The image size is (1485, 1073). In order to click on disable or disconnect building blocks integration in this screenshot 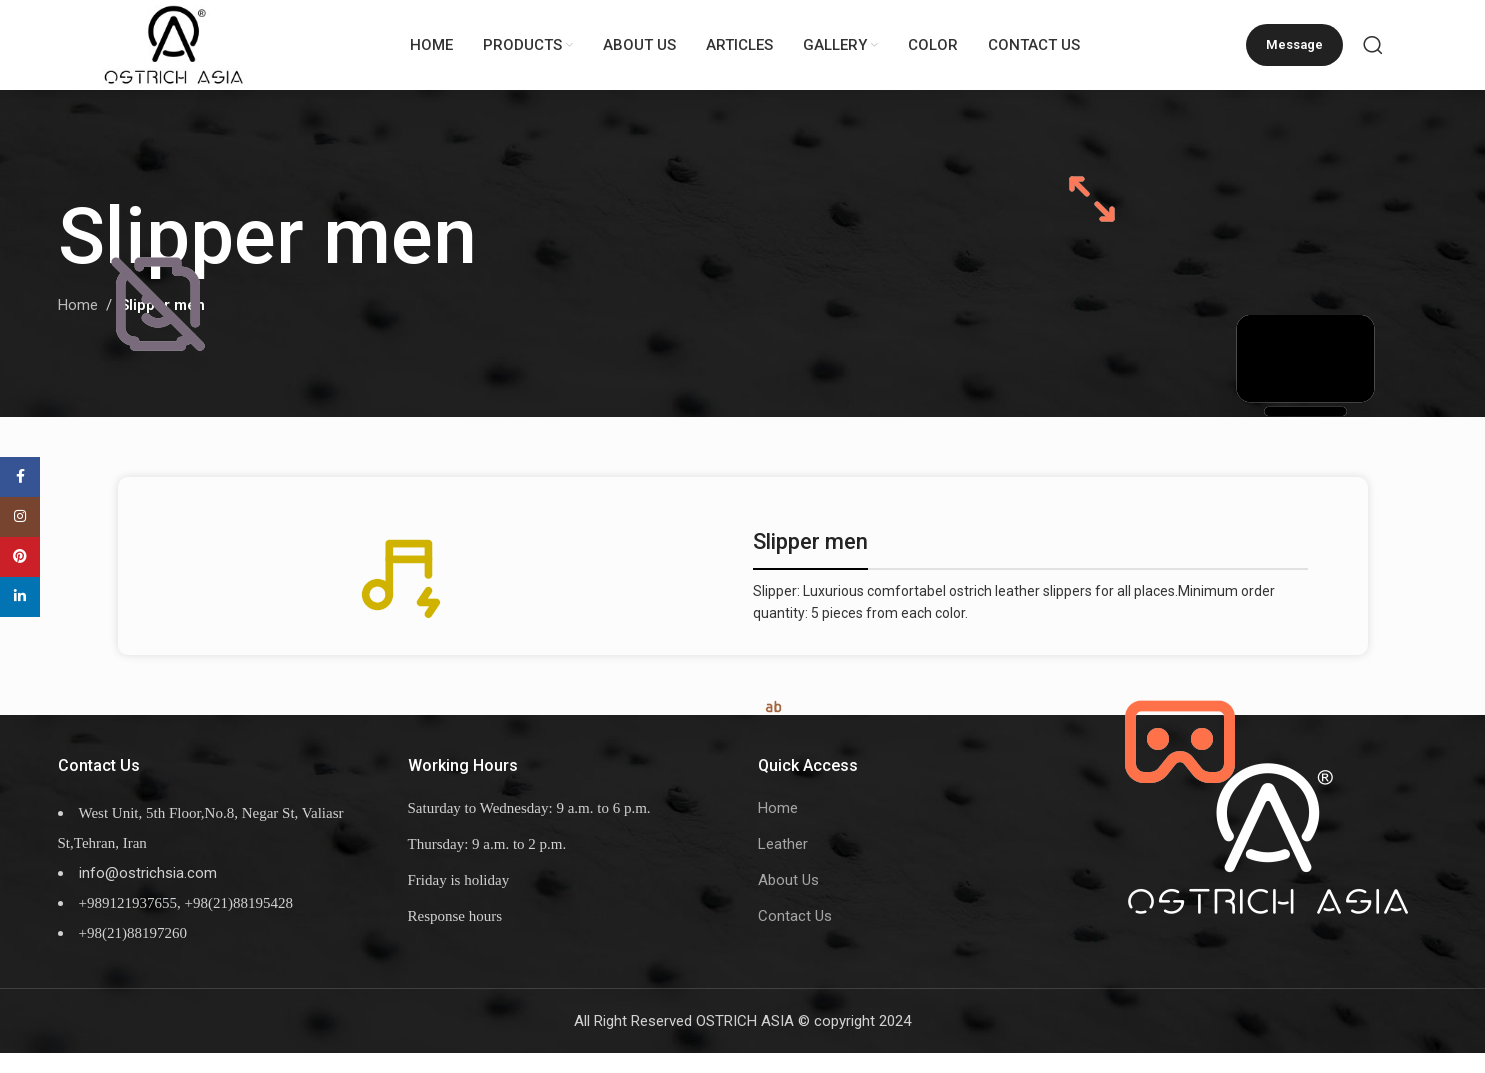, I will do `click(158, 304)`.